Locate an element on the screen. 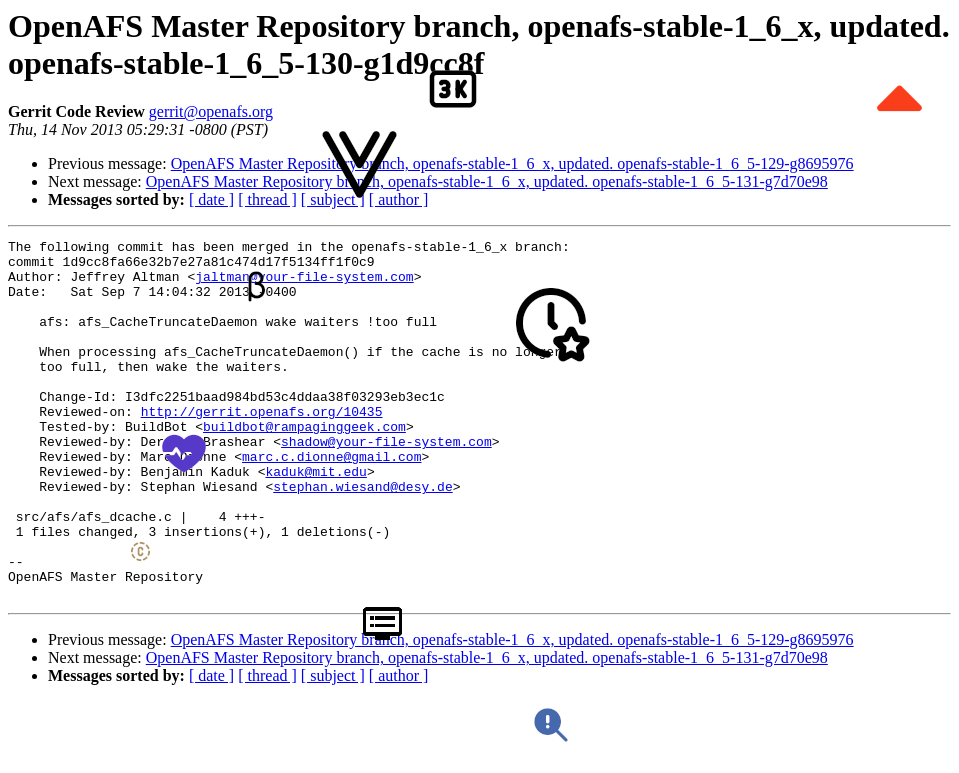 This screenshot has height=773, width=959. Vue.js framework logo is located at coordinates (359, 164).